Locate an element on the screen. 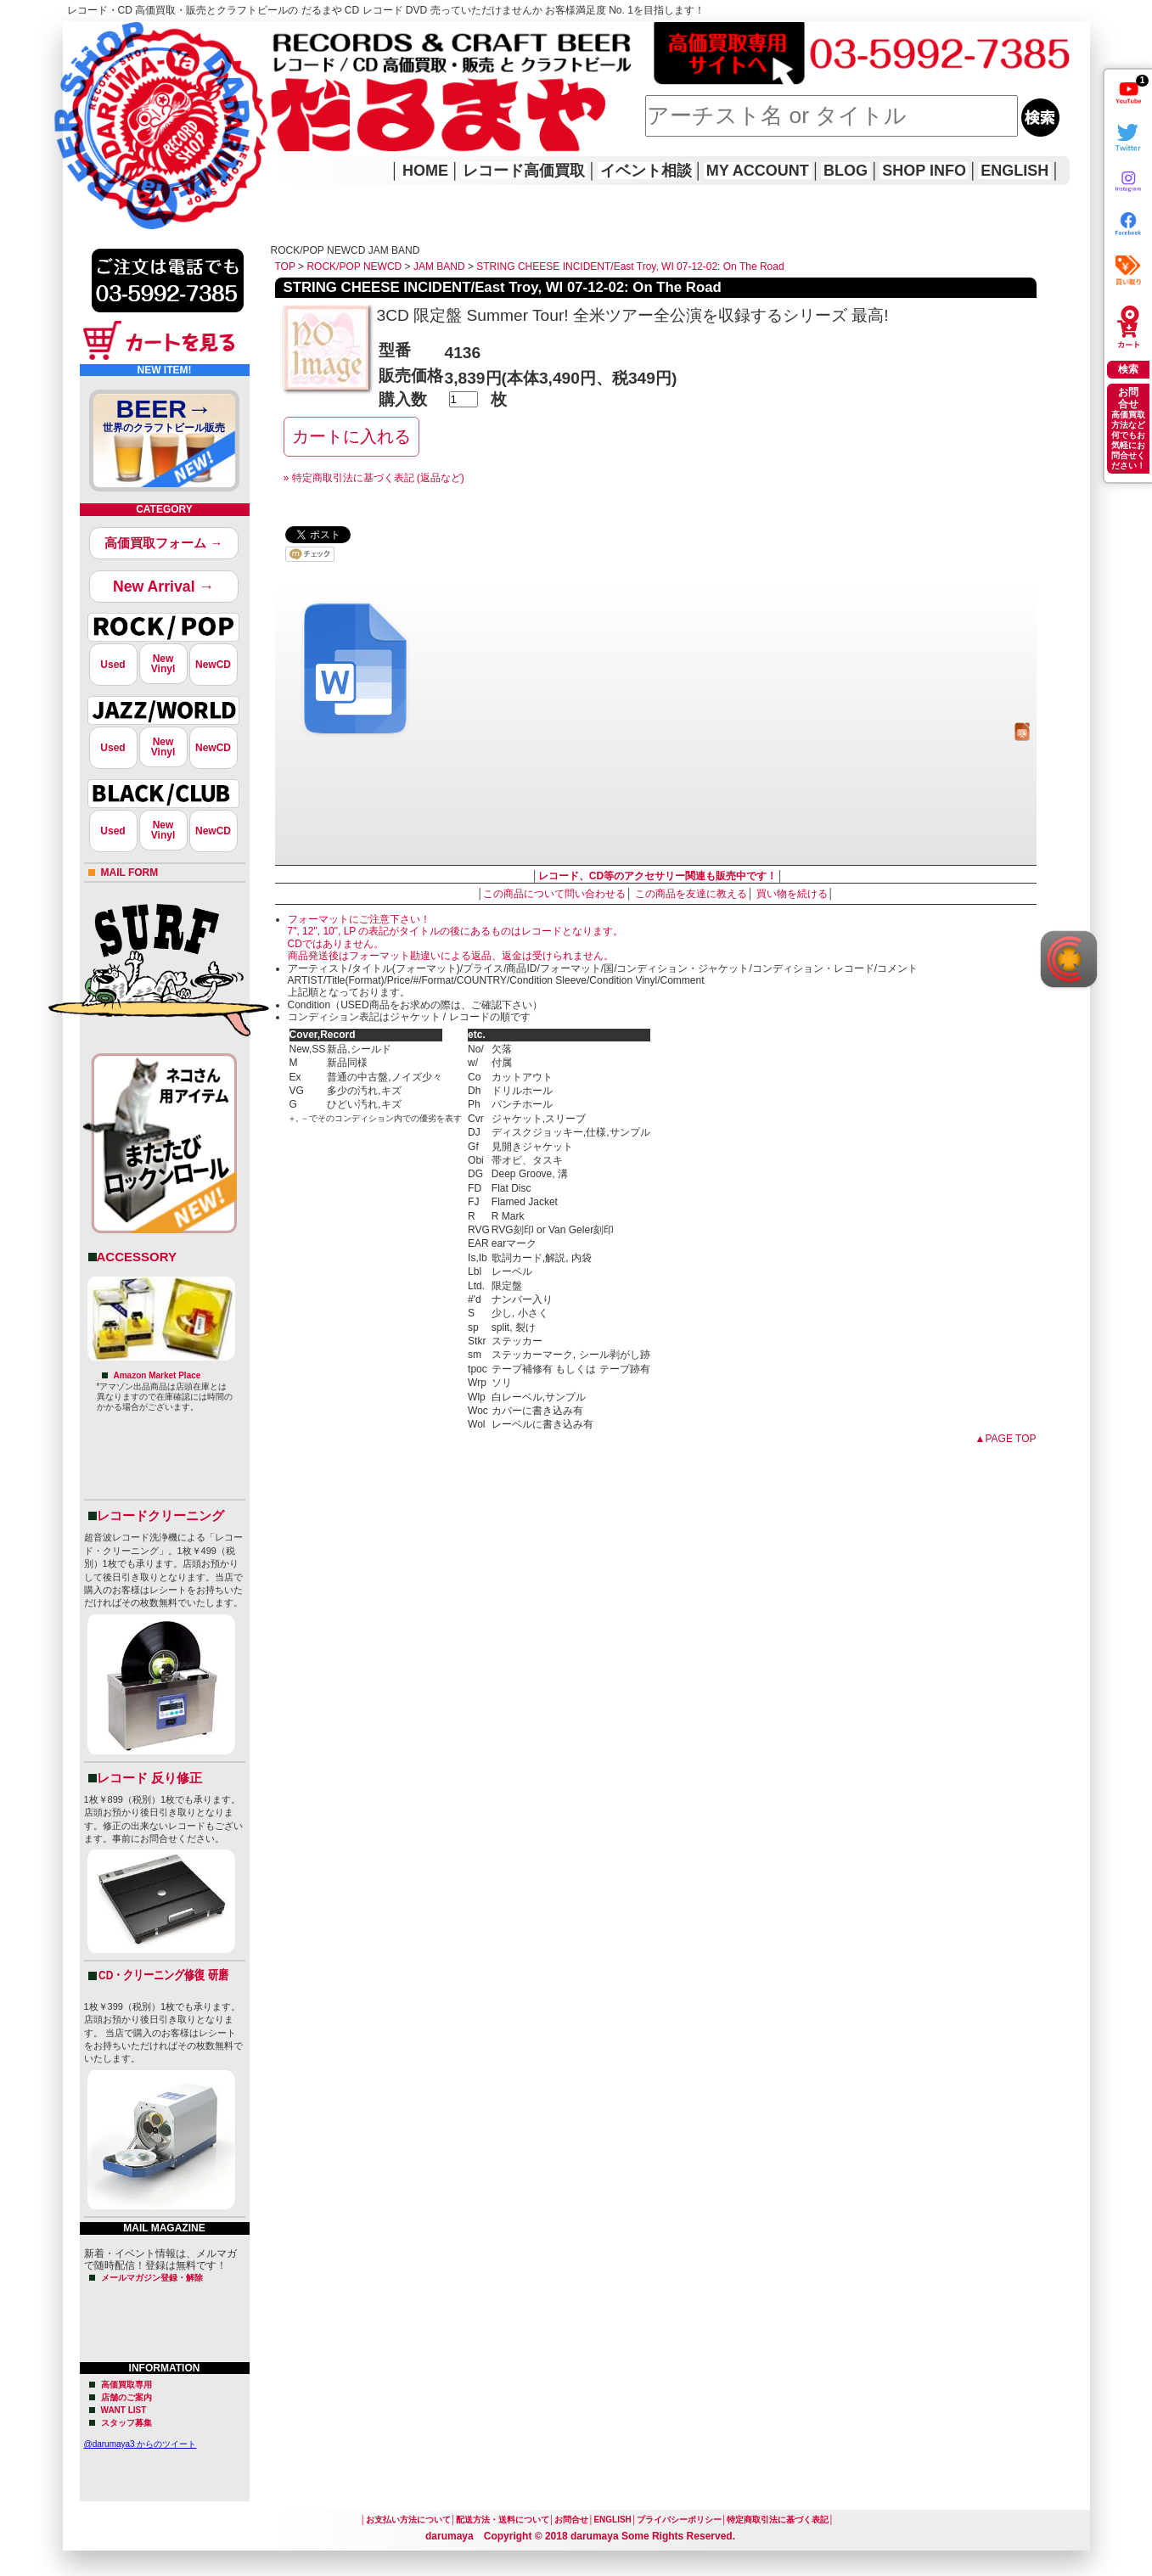 The image size is (1152, 2576). launch OpenRA Command & Conquer game is located at coordinates (1069, 959).